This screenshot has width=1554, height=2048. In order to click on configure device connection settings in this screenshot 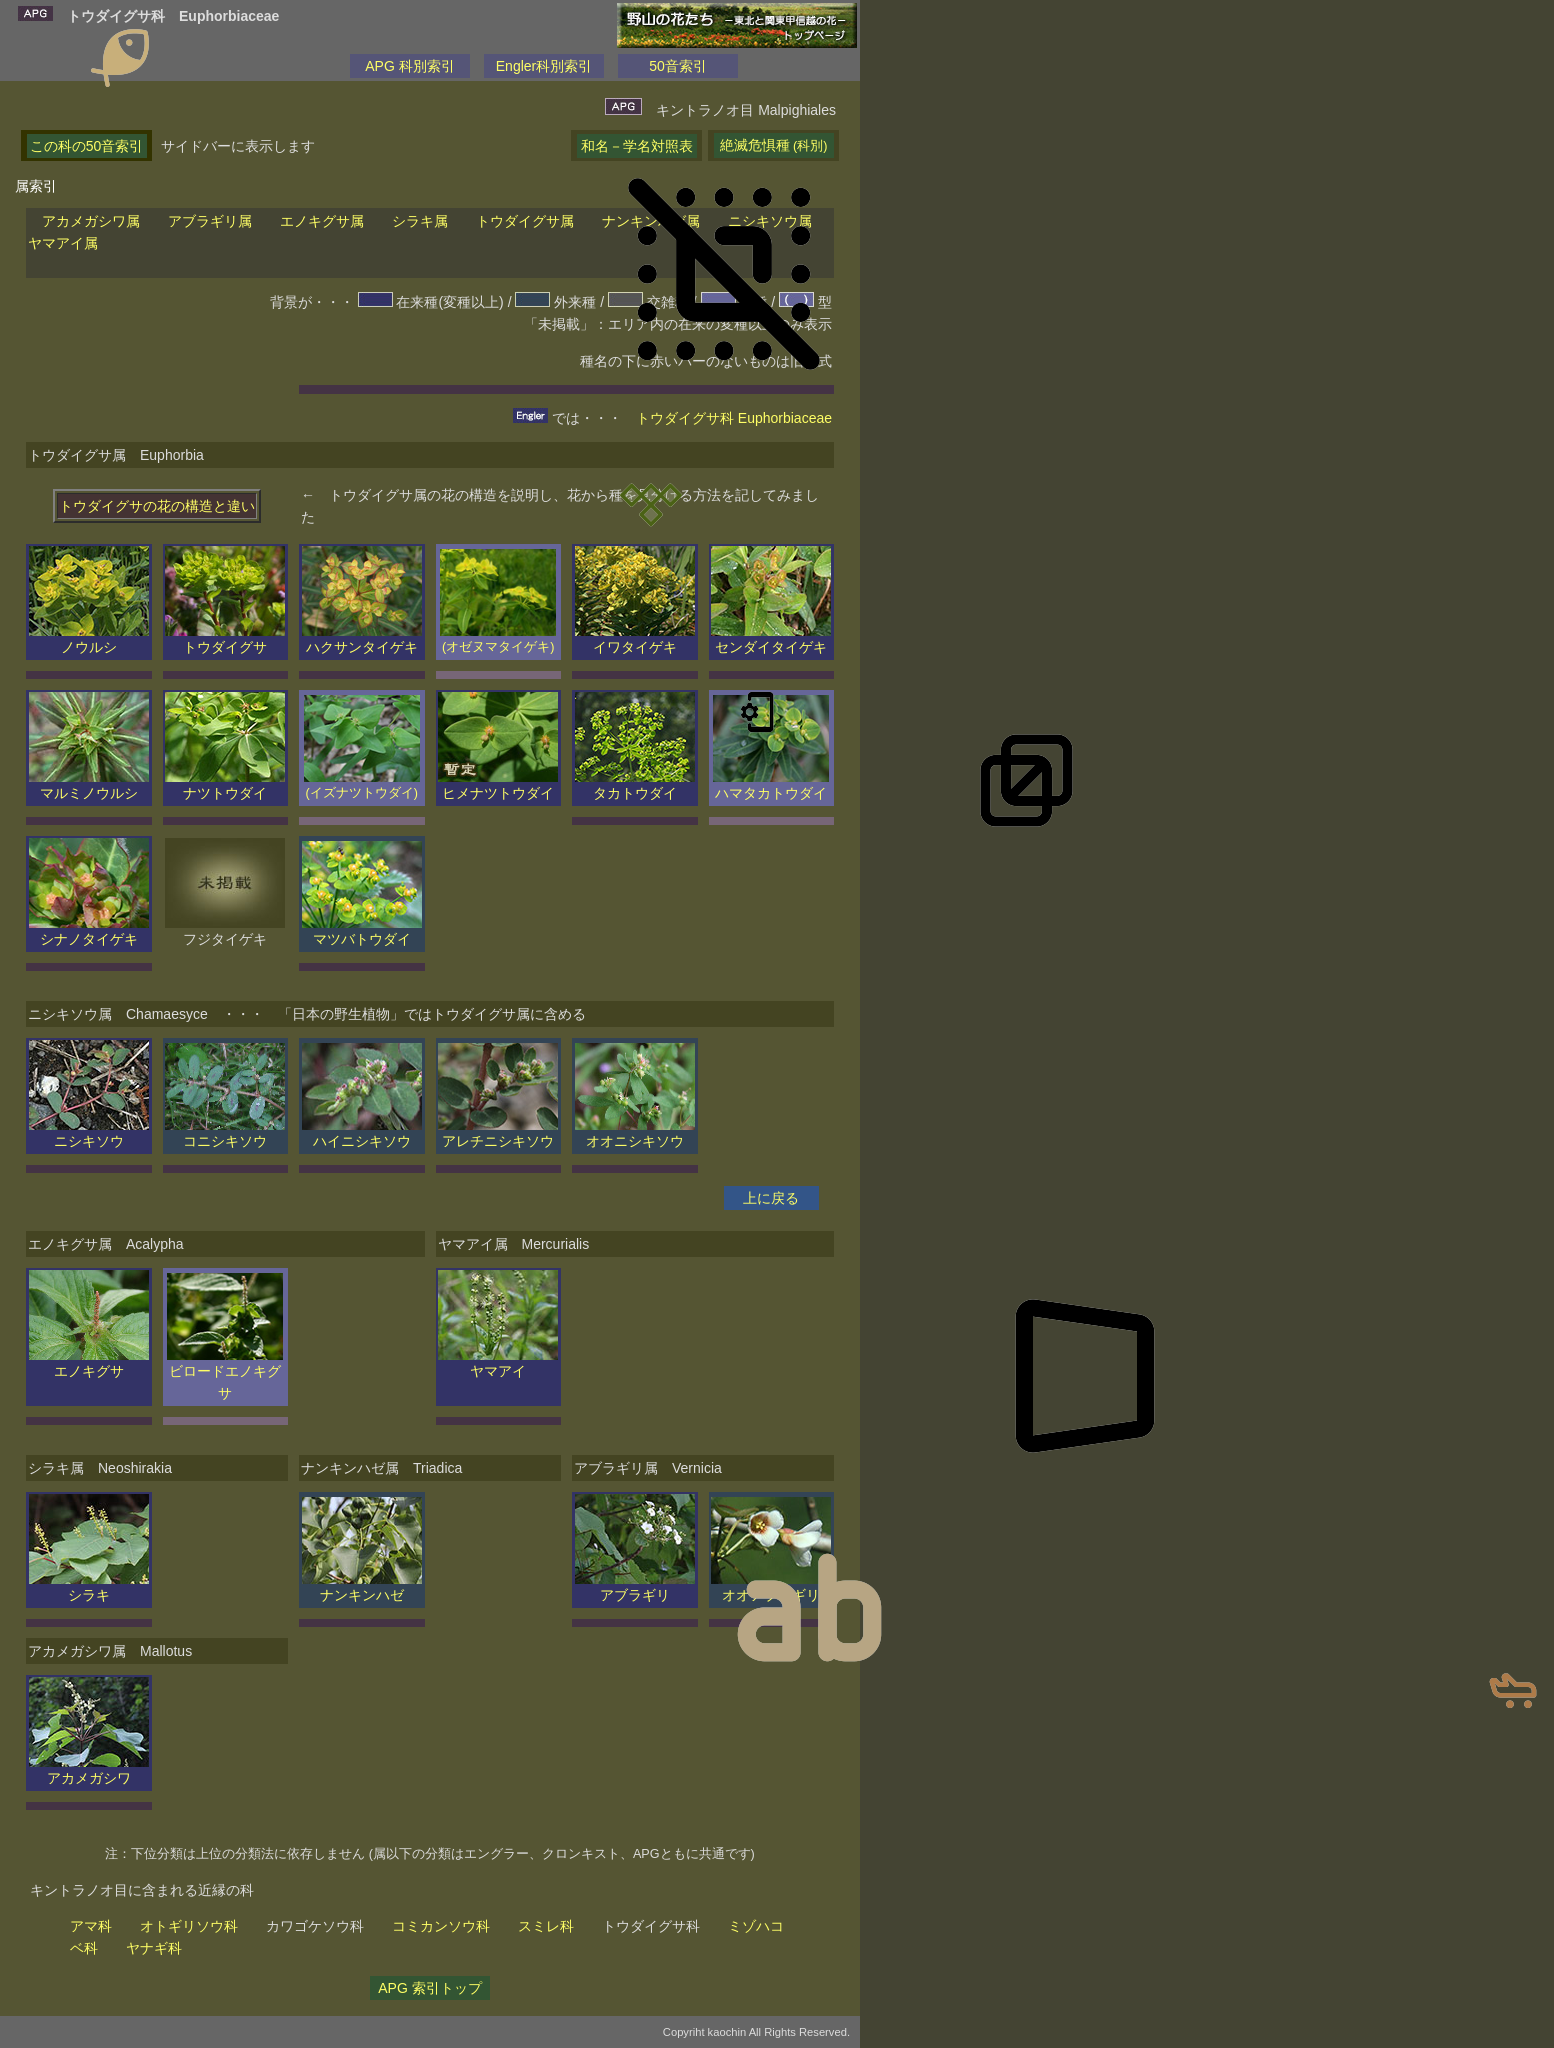, I will do `click(757, 712)`.